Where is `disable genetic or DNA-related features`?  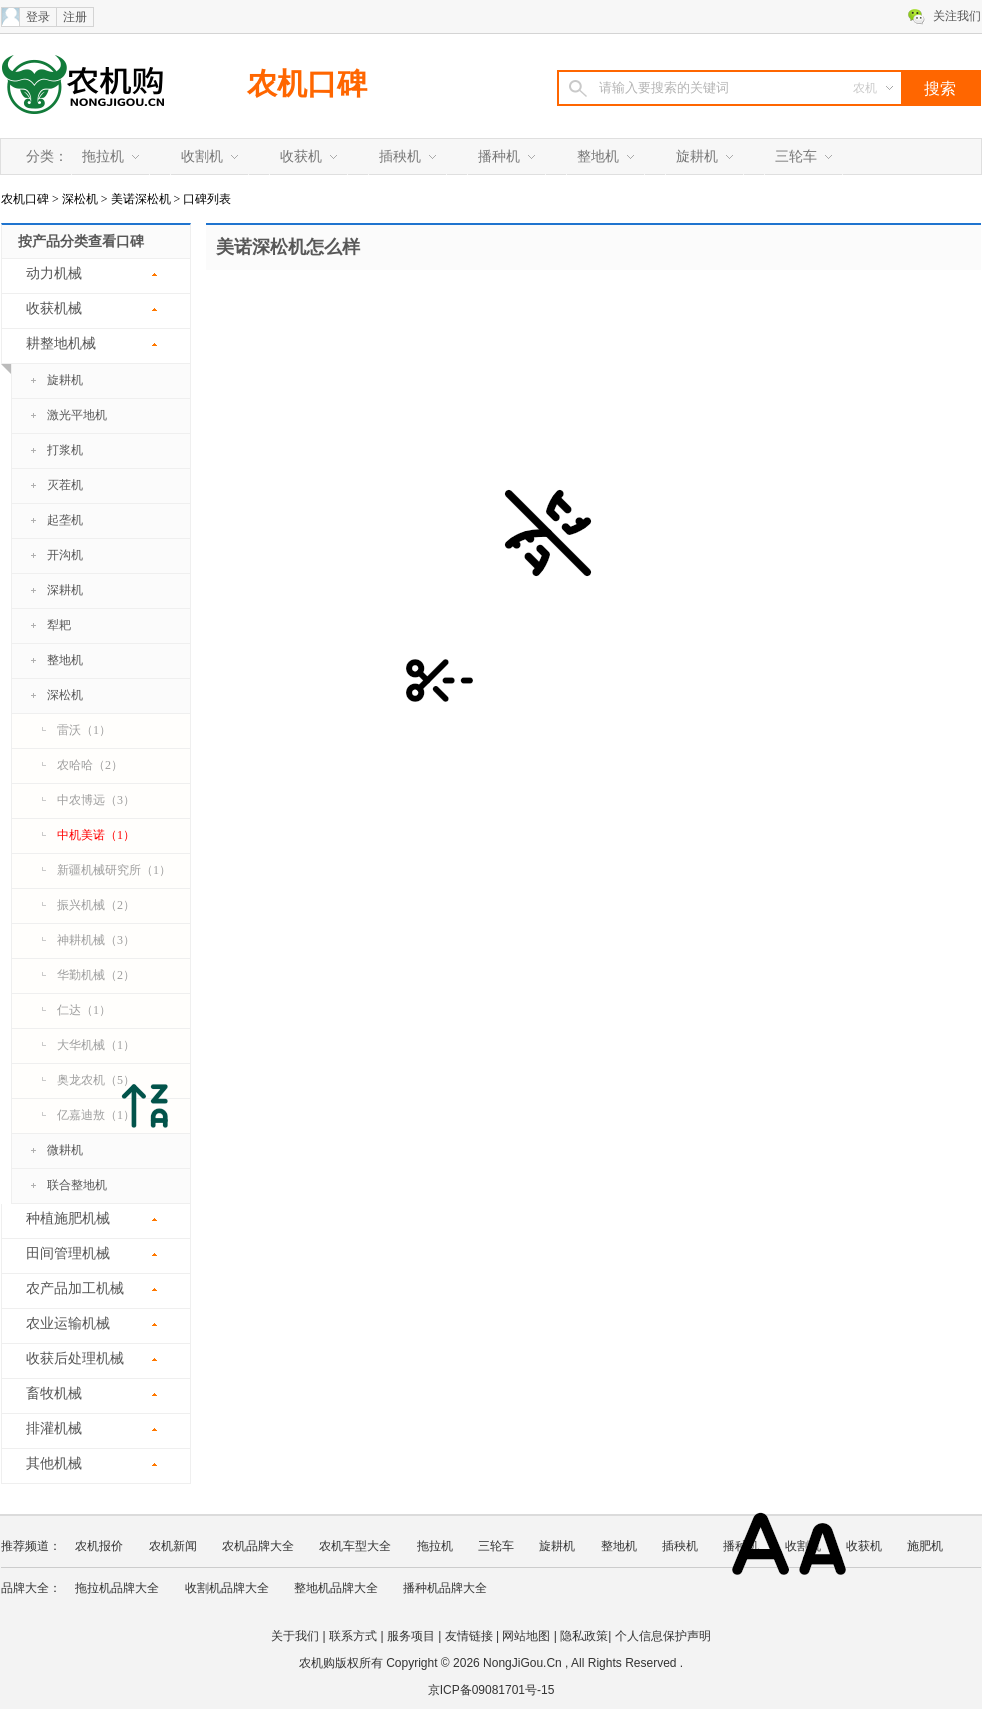
disable genetic or DNA-related features is located at coordinates (548, 533).